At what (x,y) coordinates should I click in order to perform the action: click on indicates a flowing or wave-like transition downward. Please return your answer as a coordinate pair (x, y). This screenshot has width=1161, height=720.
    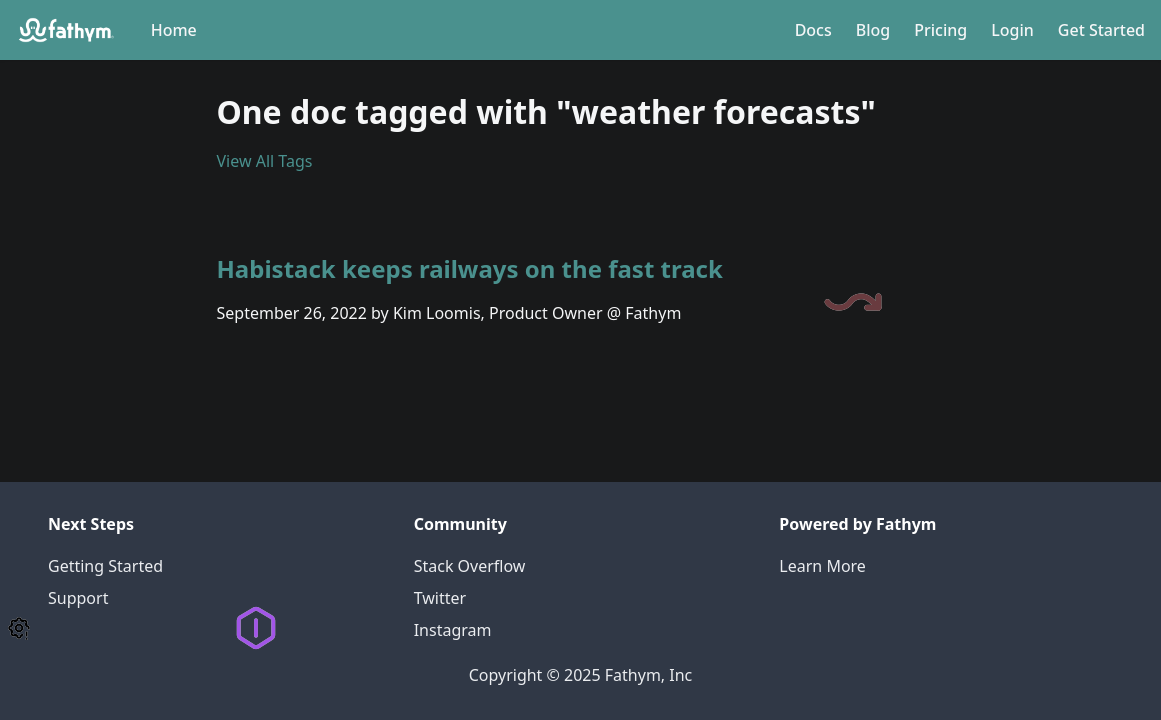
    Looking at the image, I should click on (853, 302).